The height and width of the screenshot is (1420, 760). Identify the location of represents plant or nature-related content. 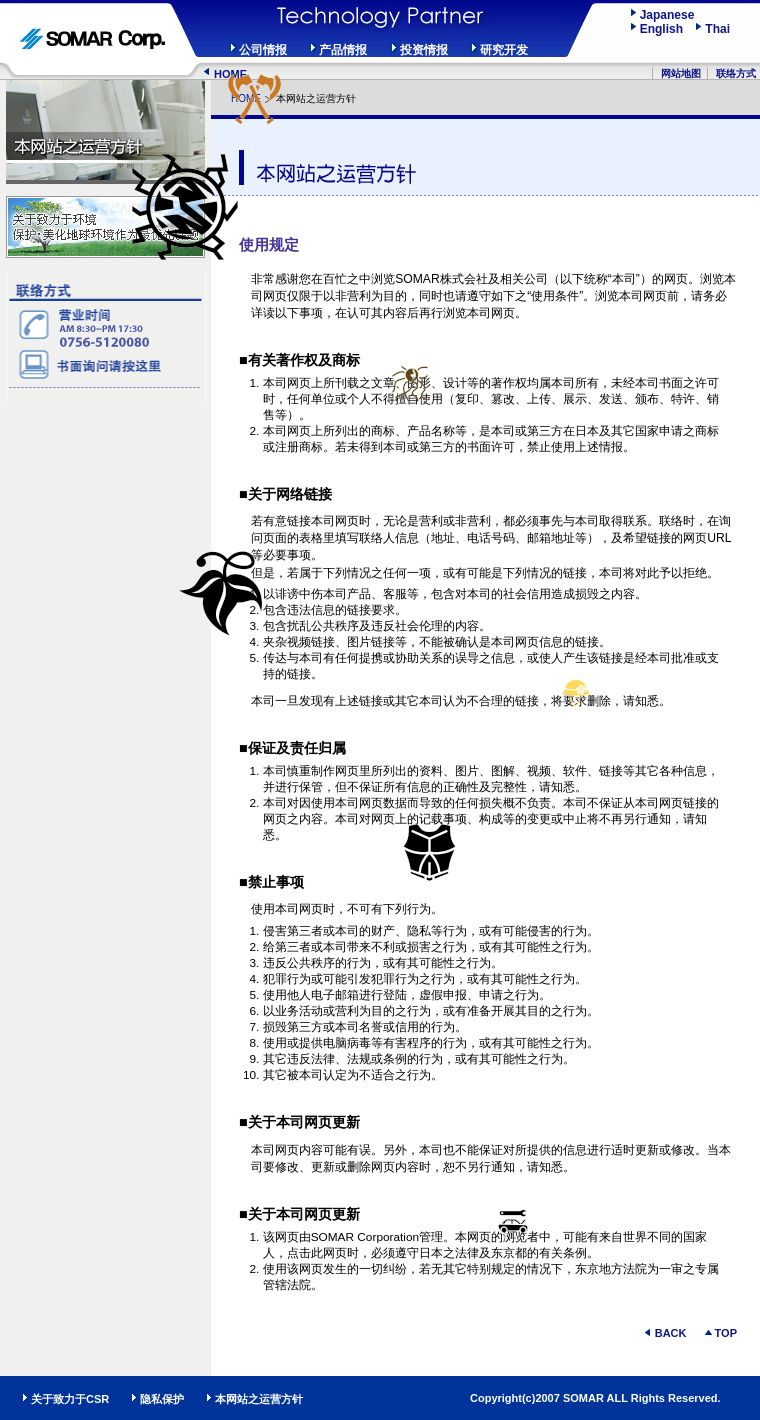
(220, 593).